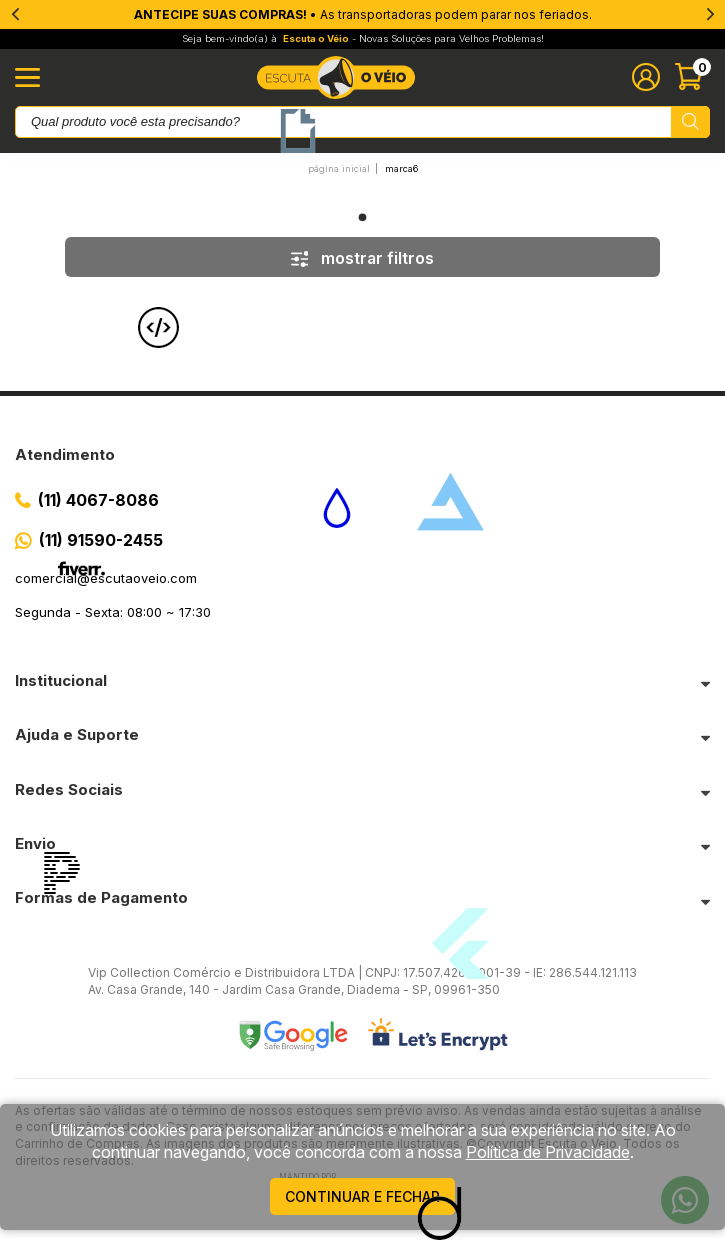 Image resolution: width=725 pixels, height=1240 pixels. Describe the element at coordinates (81, 568) in the screenshot. I see `open the Fiverr app` at that location.